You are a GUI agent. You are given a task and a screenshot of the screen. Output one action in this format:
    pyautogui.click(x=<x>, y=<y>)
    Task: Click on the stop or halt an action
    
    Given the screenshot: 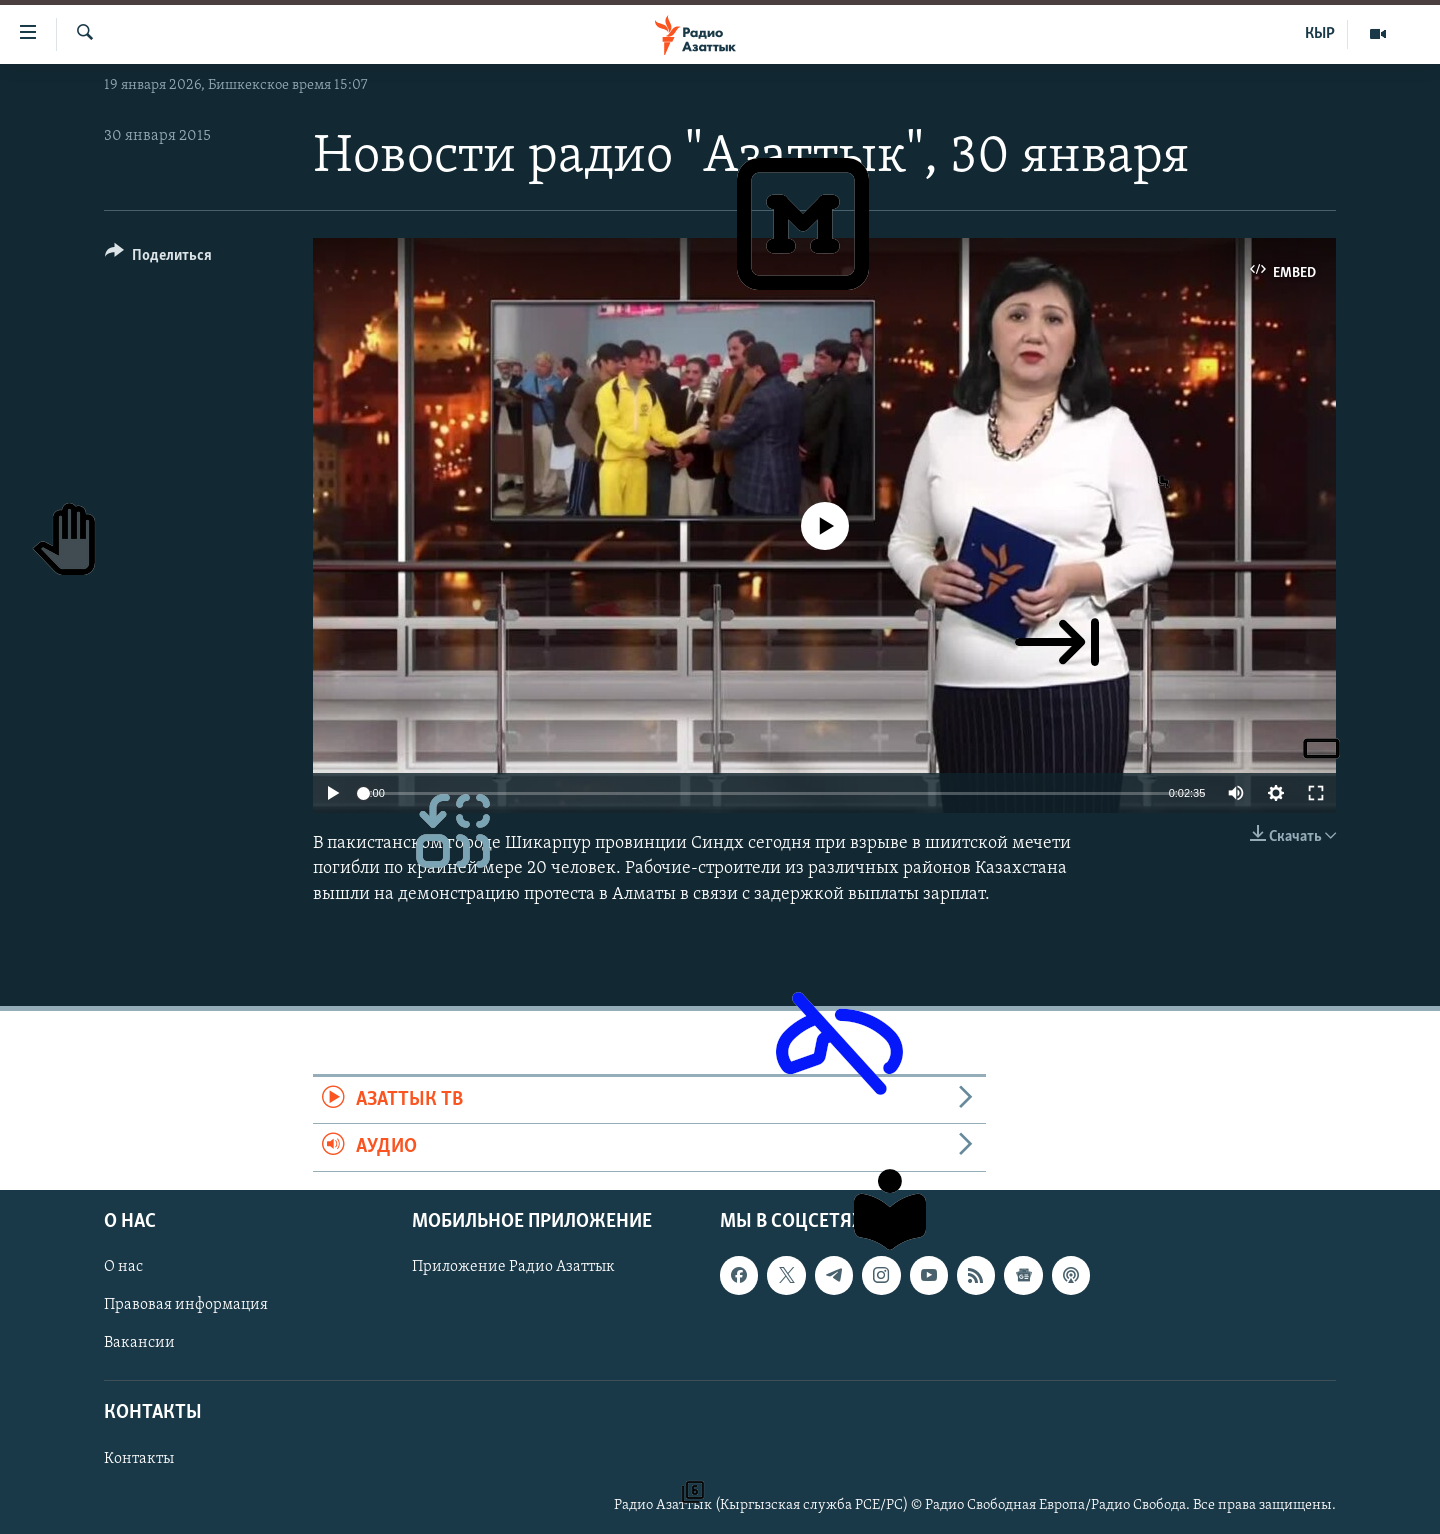 What is the action you would take?
    pyautogui.click(x=65, y=539)
    